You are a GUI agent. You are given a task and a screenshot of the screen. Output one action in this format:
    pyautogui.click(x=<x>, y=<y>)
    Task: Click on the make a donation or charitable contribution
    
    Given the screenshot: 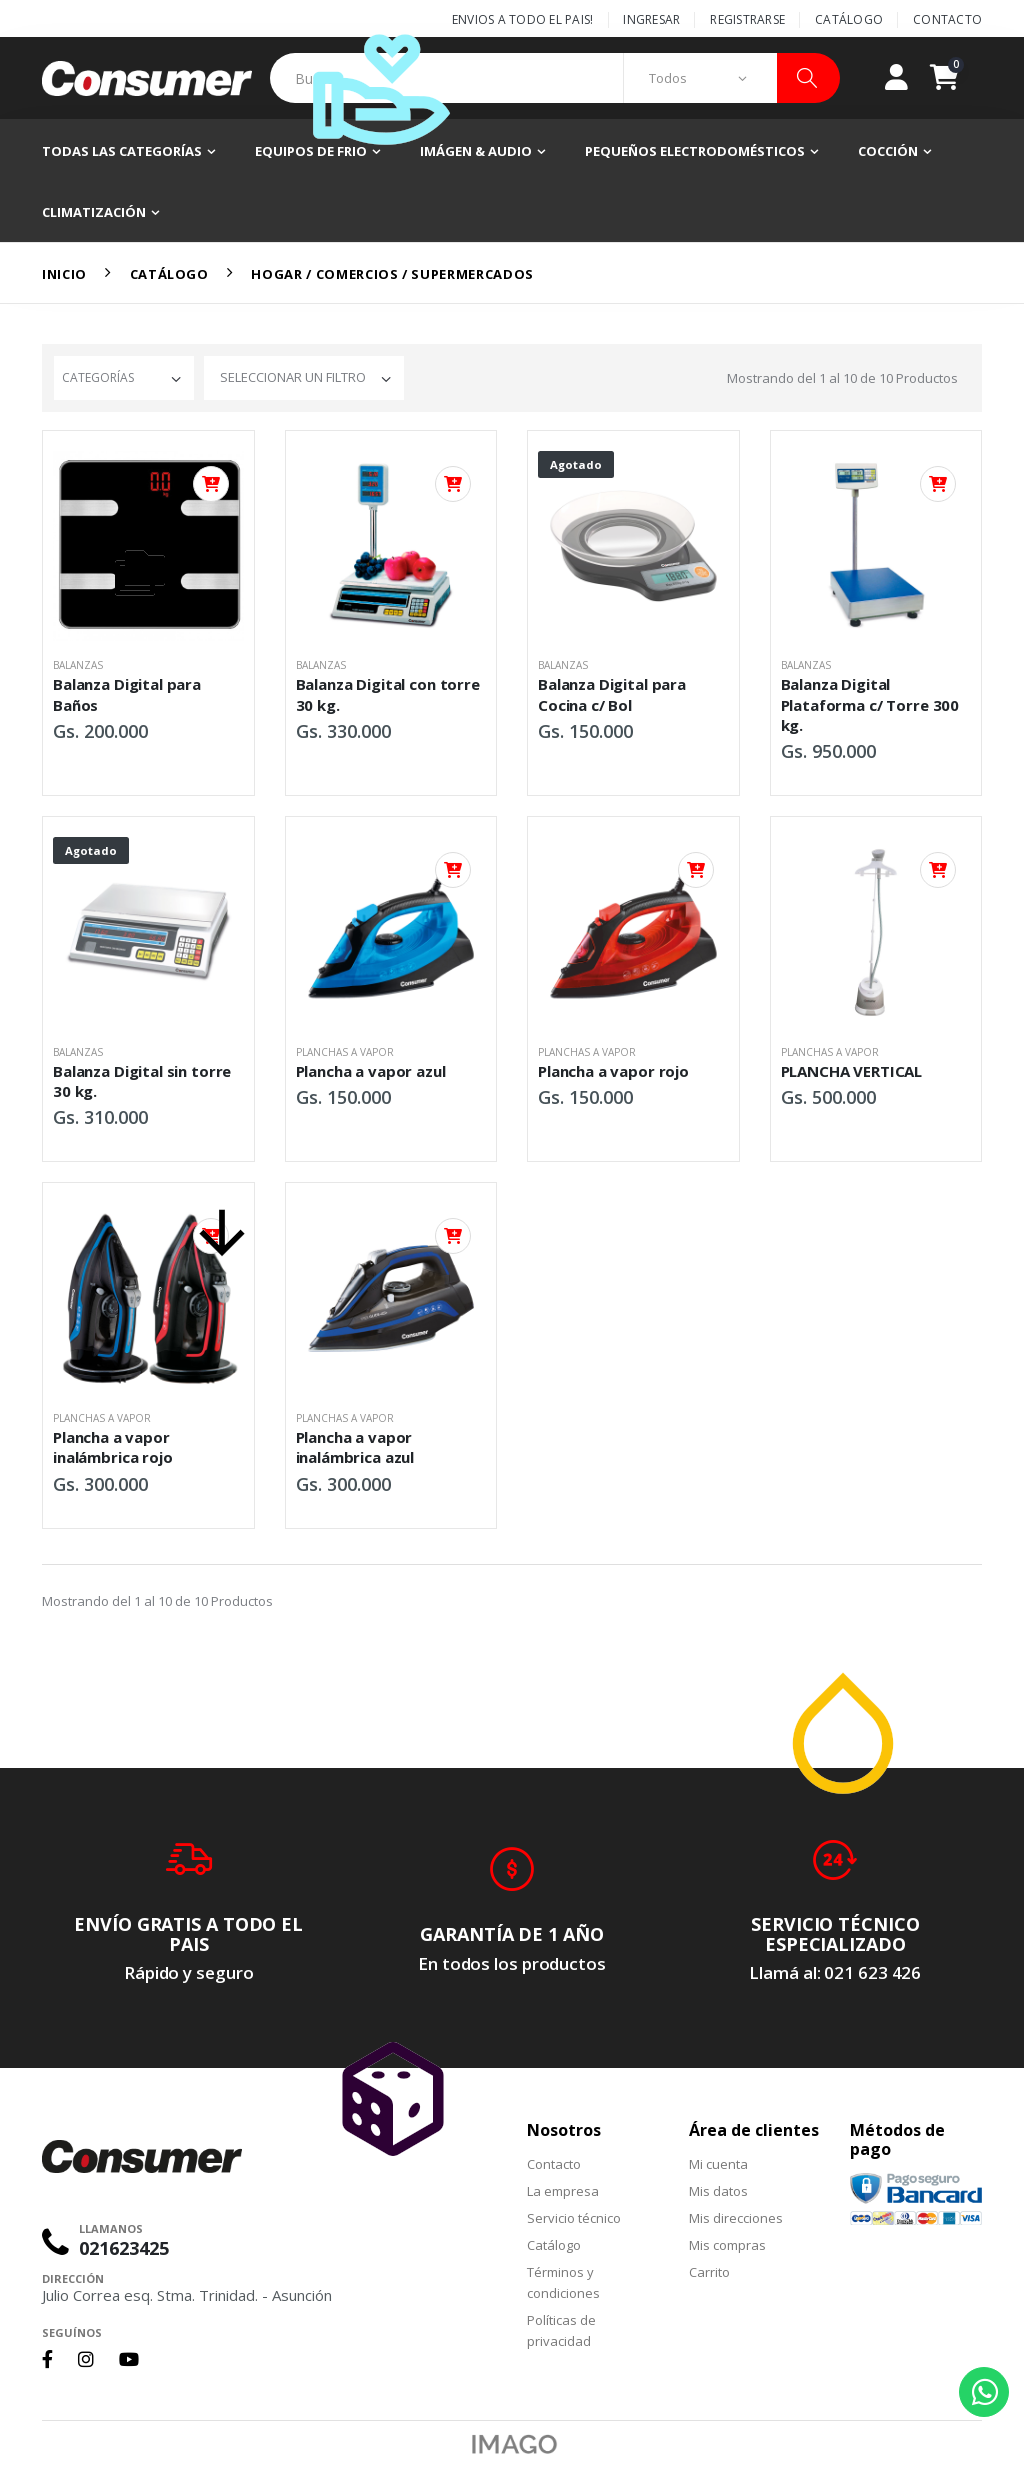 What is the action you would take?
    pyautogui.click(x=380, y=90)
    